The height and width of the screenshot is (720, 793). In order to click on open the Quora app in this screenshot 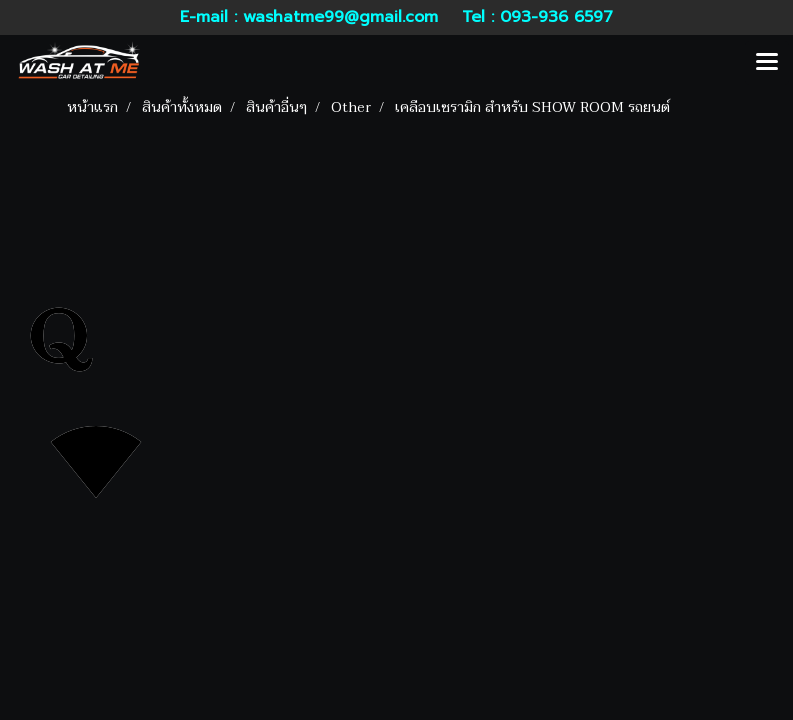, I will do `click(61, 339)`.